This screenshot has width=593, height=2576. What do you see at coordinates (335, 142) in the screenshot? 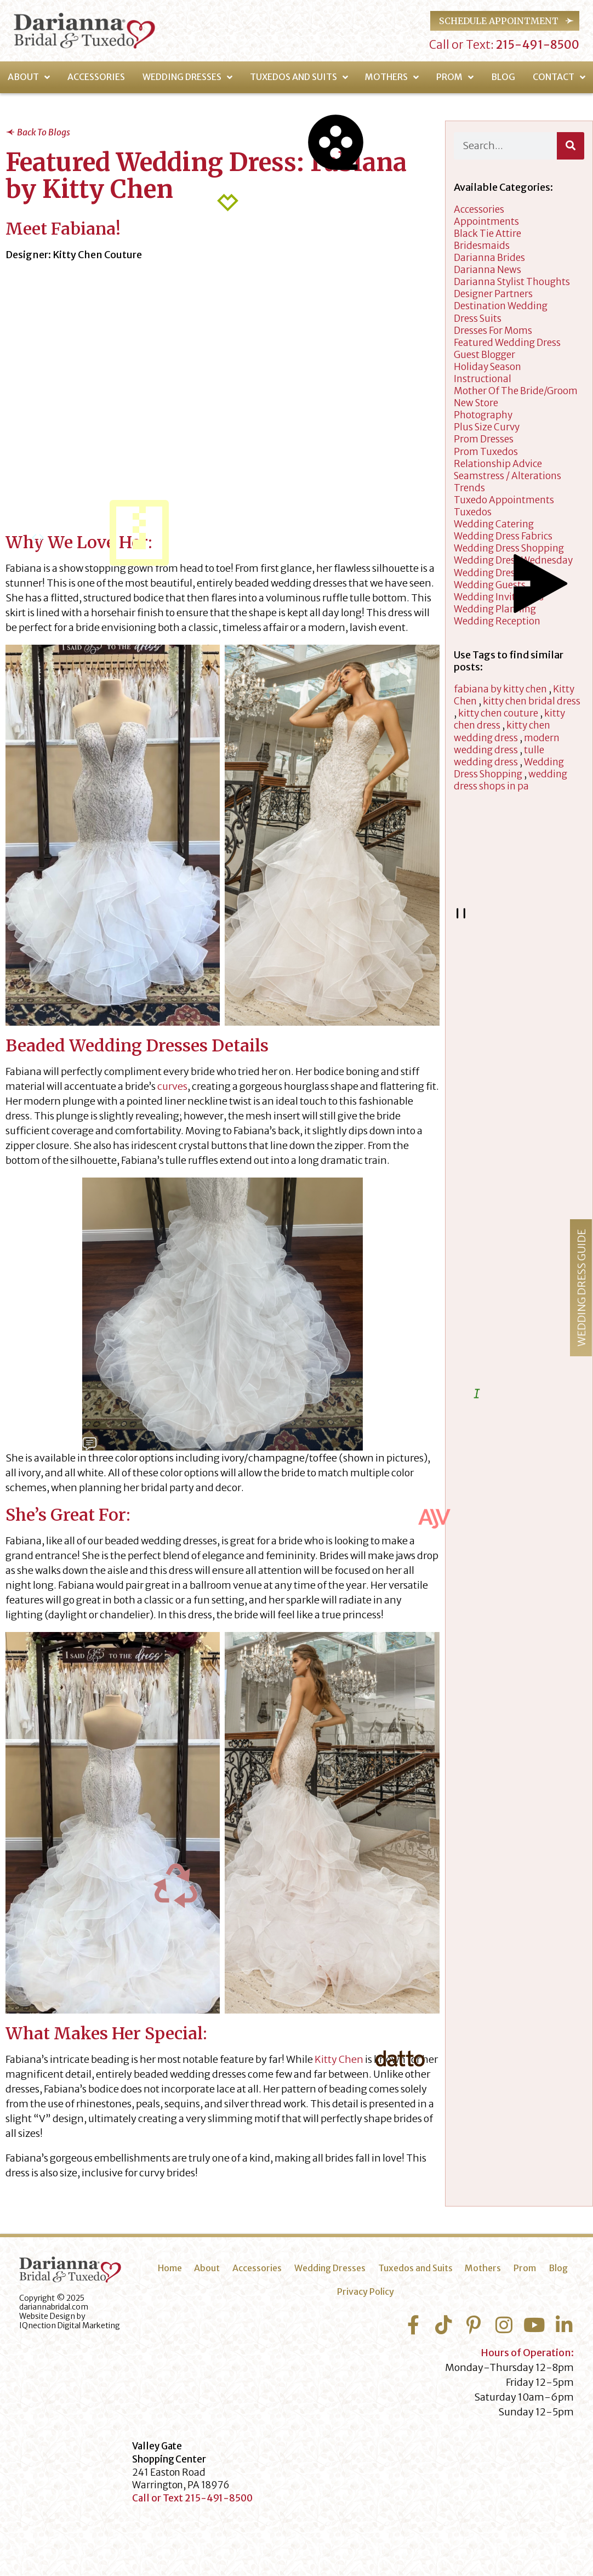
I see `browse movies or video content` at bounding box center [335, 142].